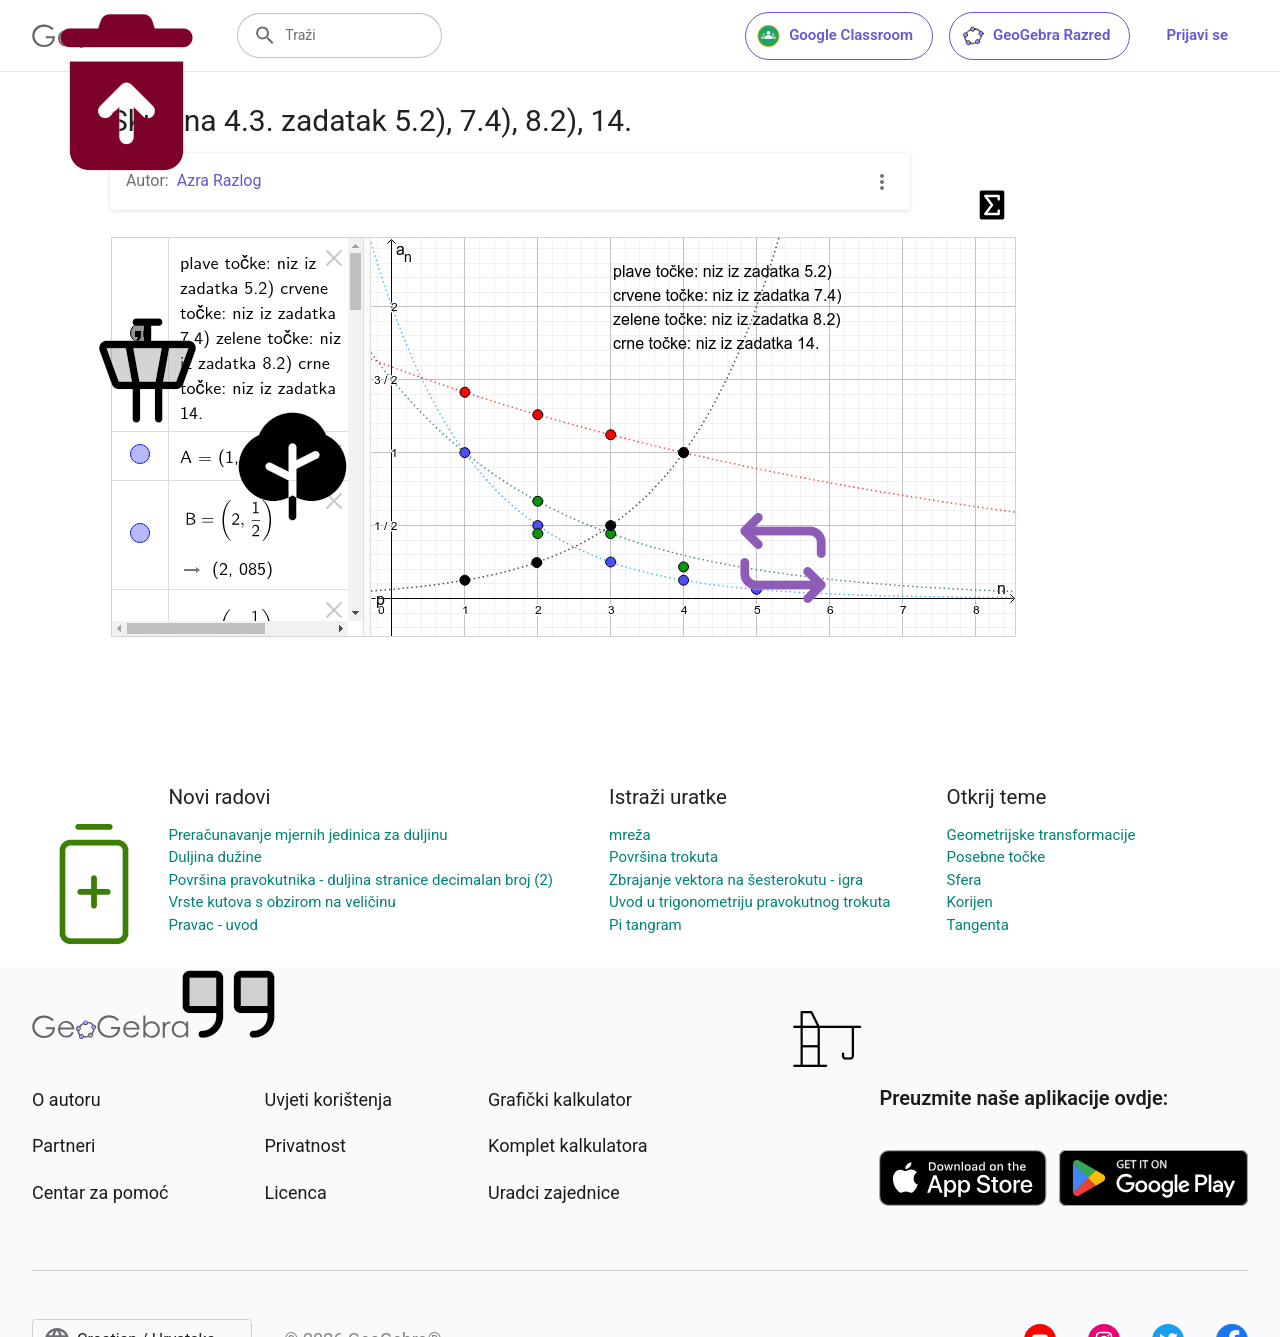 This screenshot has width=1280, height=1337. I want to click on toggle repeat or loop mode, so click(783, 558).